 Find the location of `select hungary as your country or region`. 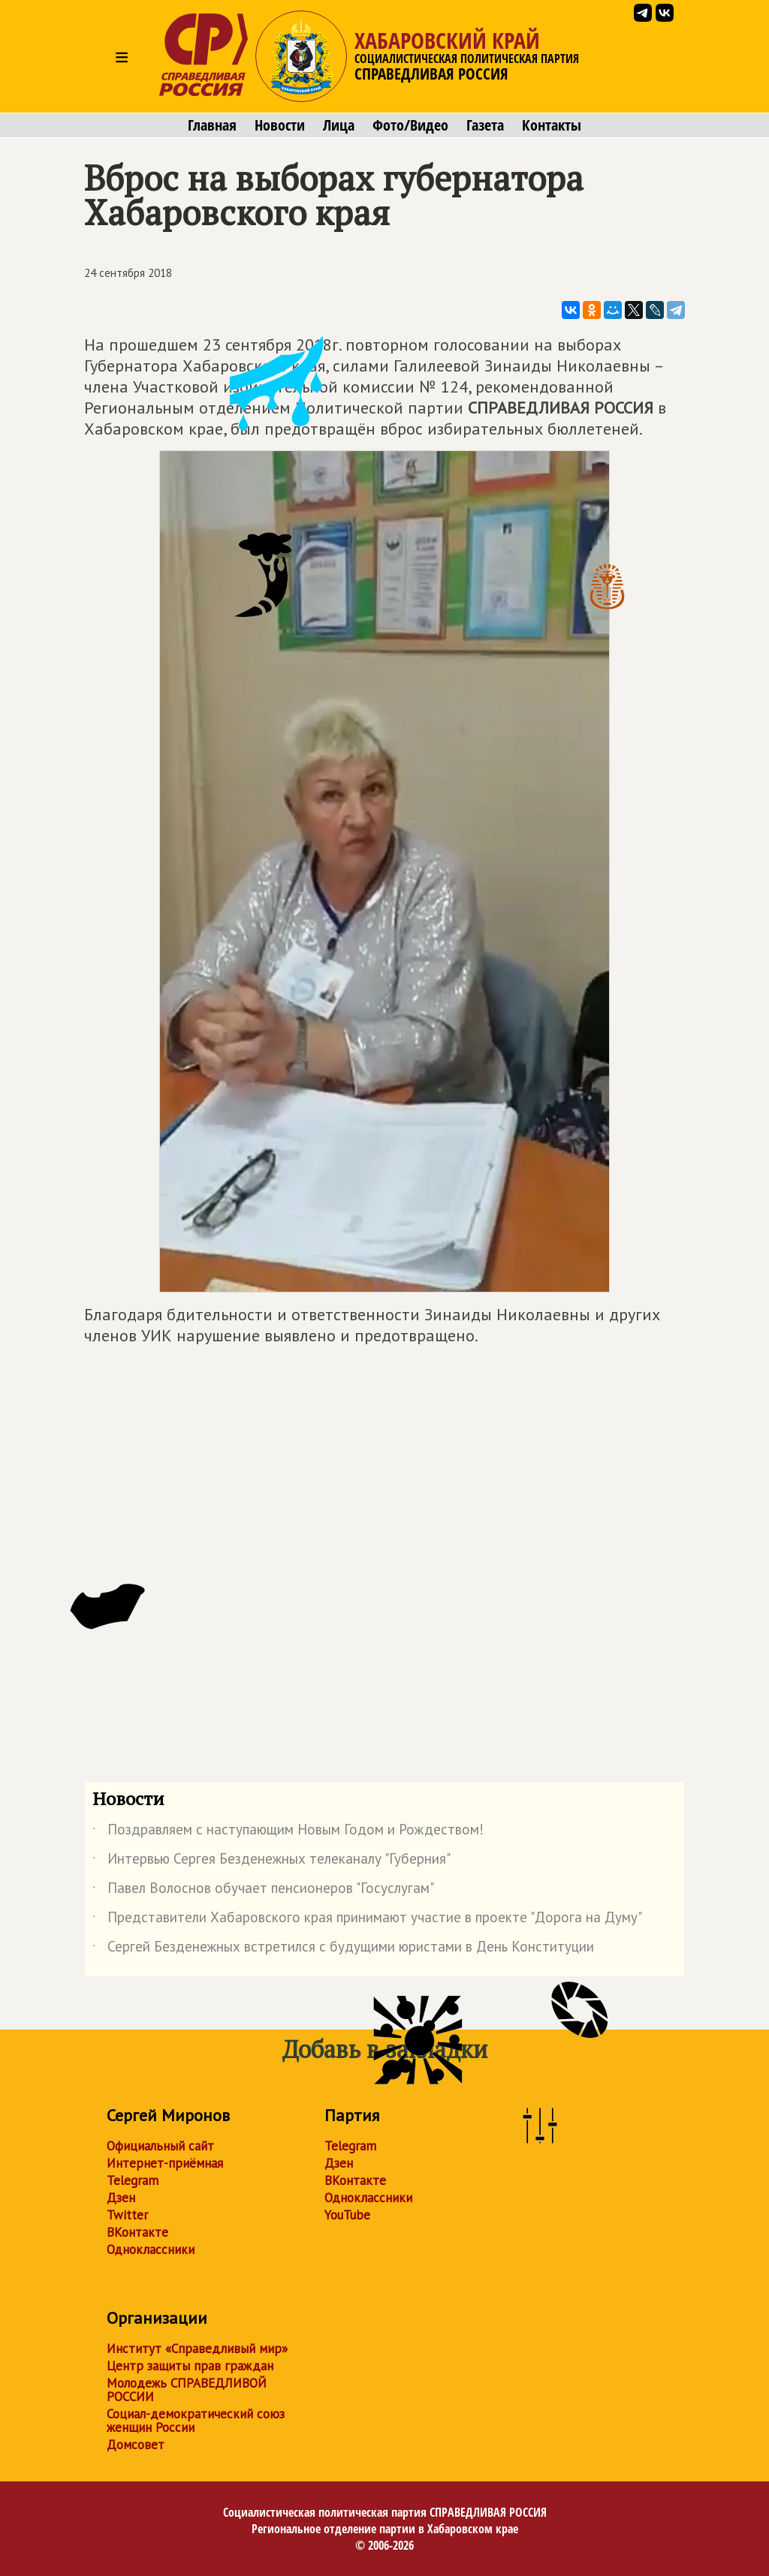

select hungary as your country or region is located at coordinates (107, 1606).